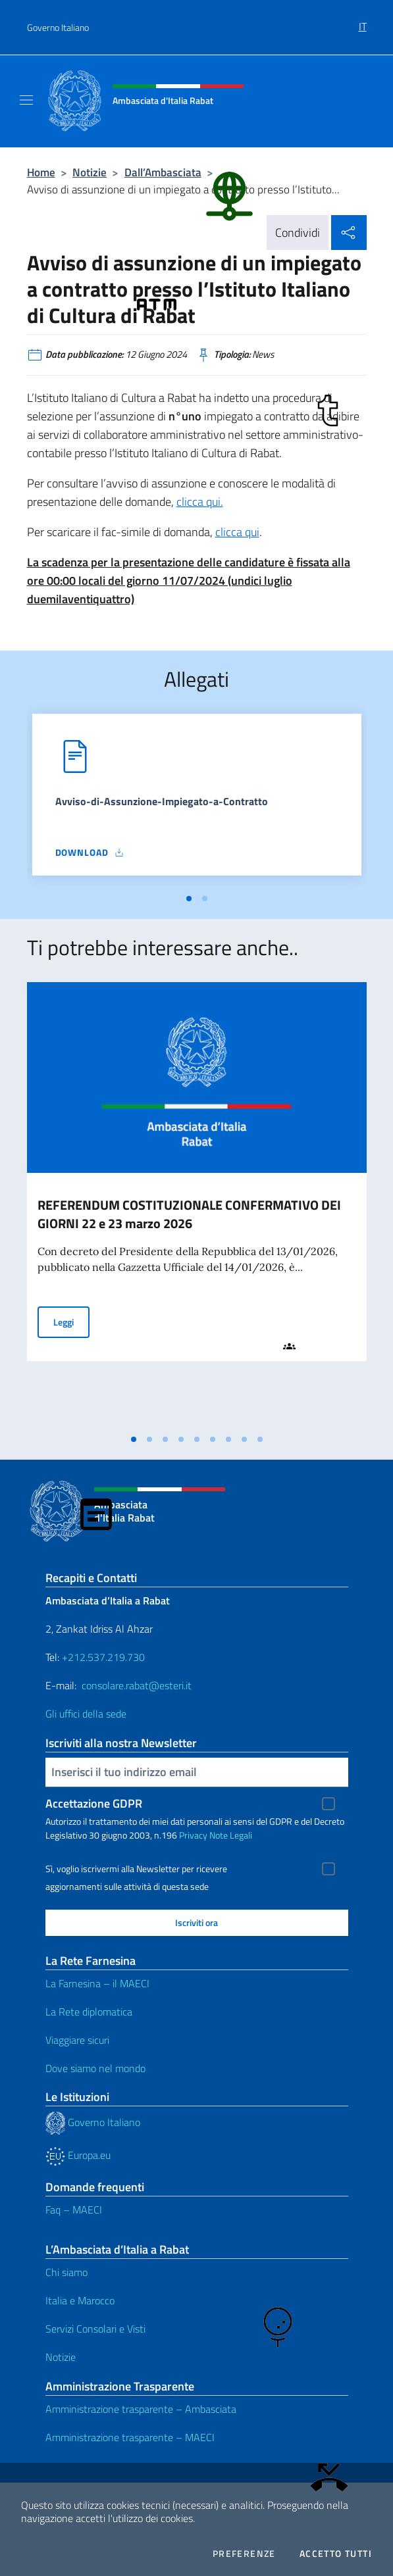 The height and width of the screenshot is (2576, 393). Describe the element at coordinates (329, 2477) in the screenshot. I see `indicates a missed phone call` at that location.